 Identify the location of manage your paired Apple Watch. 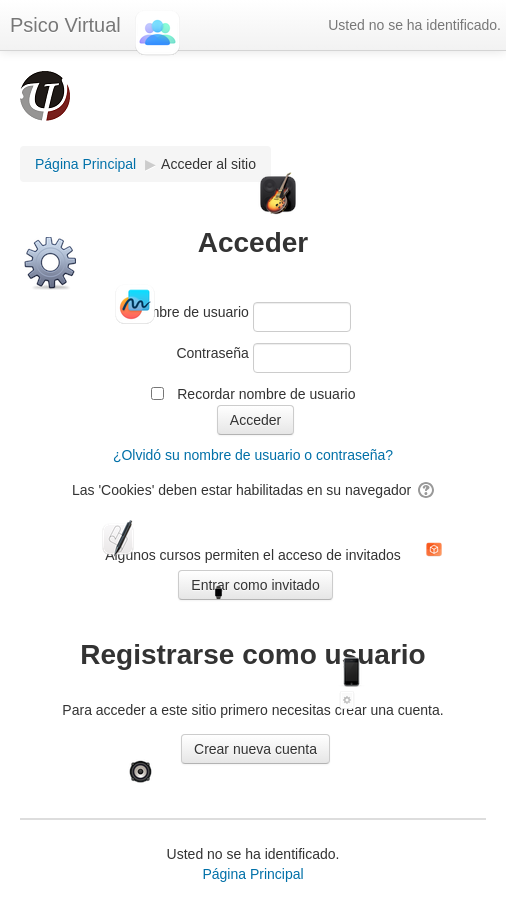
(218, 592).